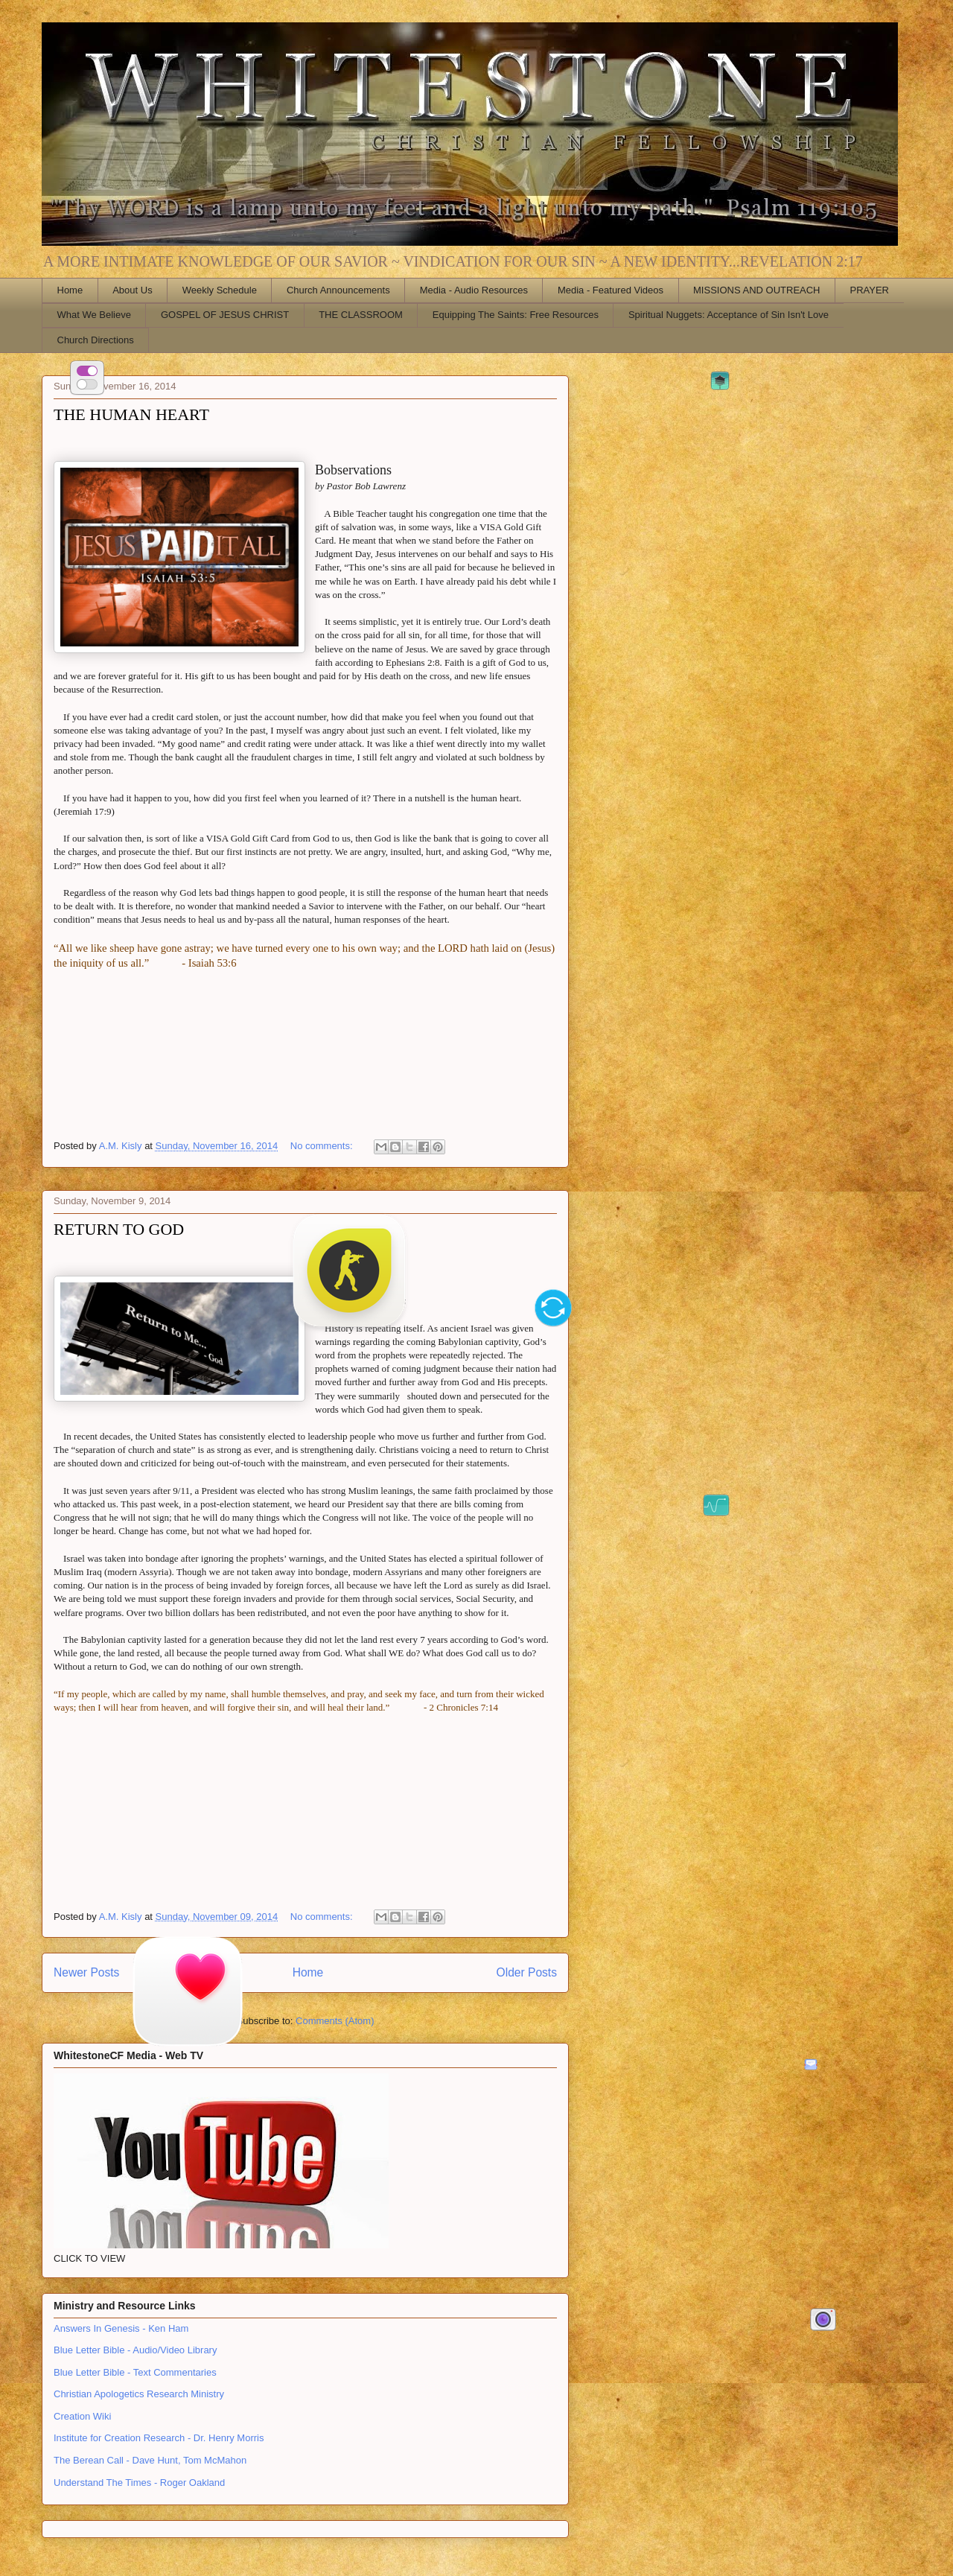 Image resolution: width=953 pixels, height=2576 pixels. Describe the element at coordinates (188, 1991) in the screenshot. I see `open the Health app` at that location.